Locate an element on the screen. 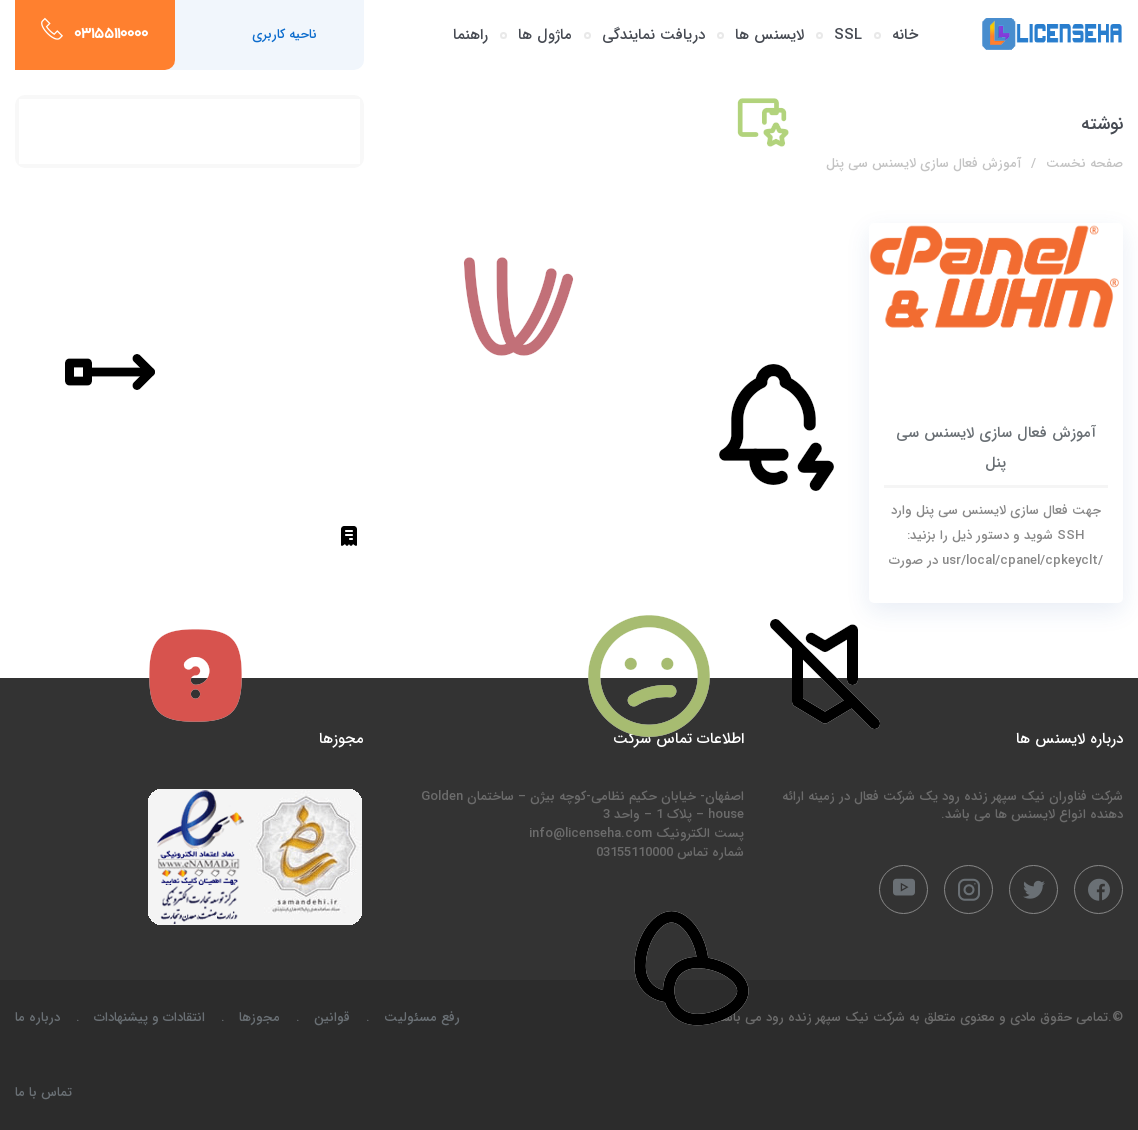 Image resolution: width=1138 pixels, height=1130 pixels. access help or support is located at coordinates (195, 675).